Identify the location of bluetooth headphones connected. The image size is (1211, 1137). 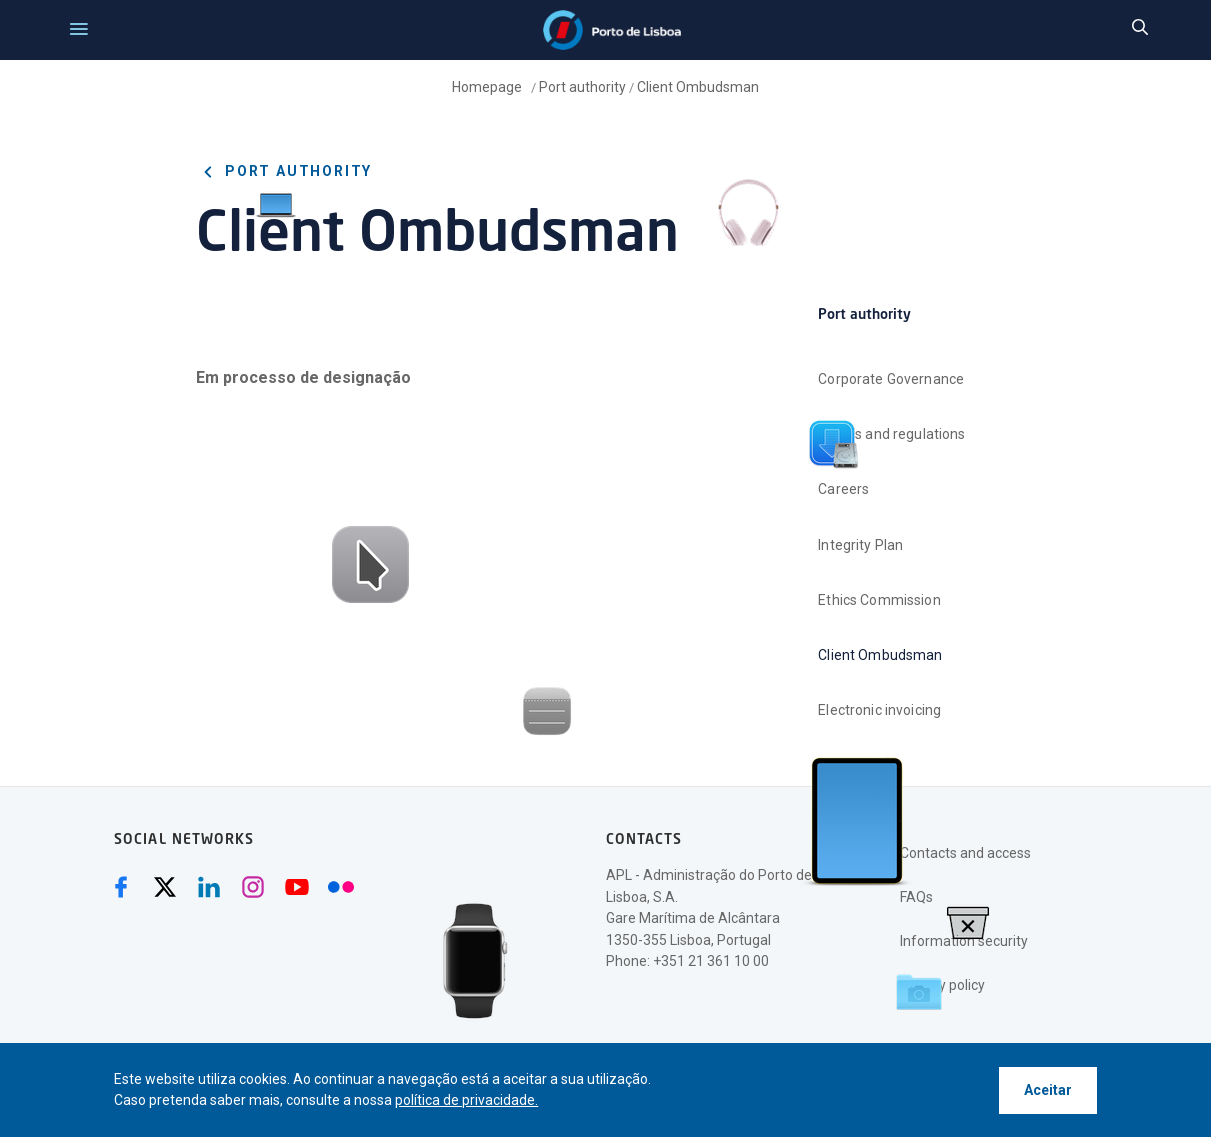
(748, 212).